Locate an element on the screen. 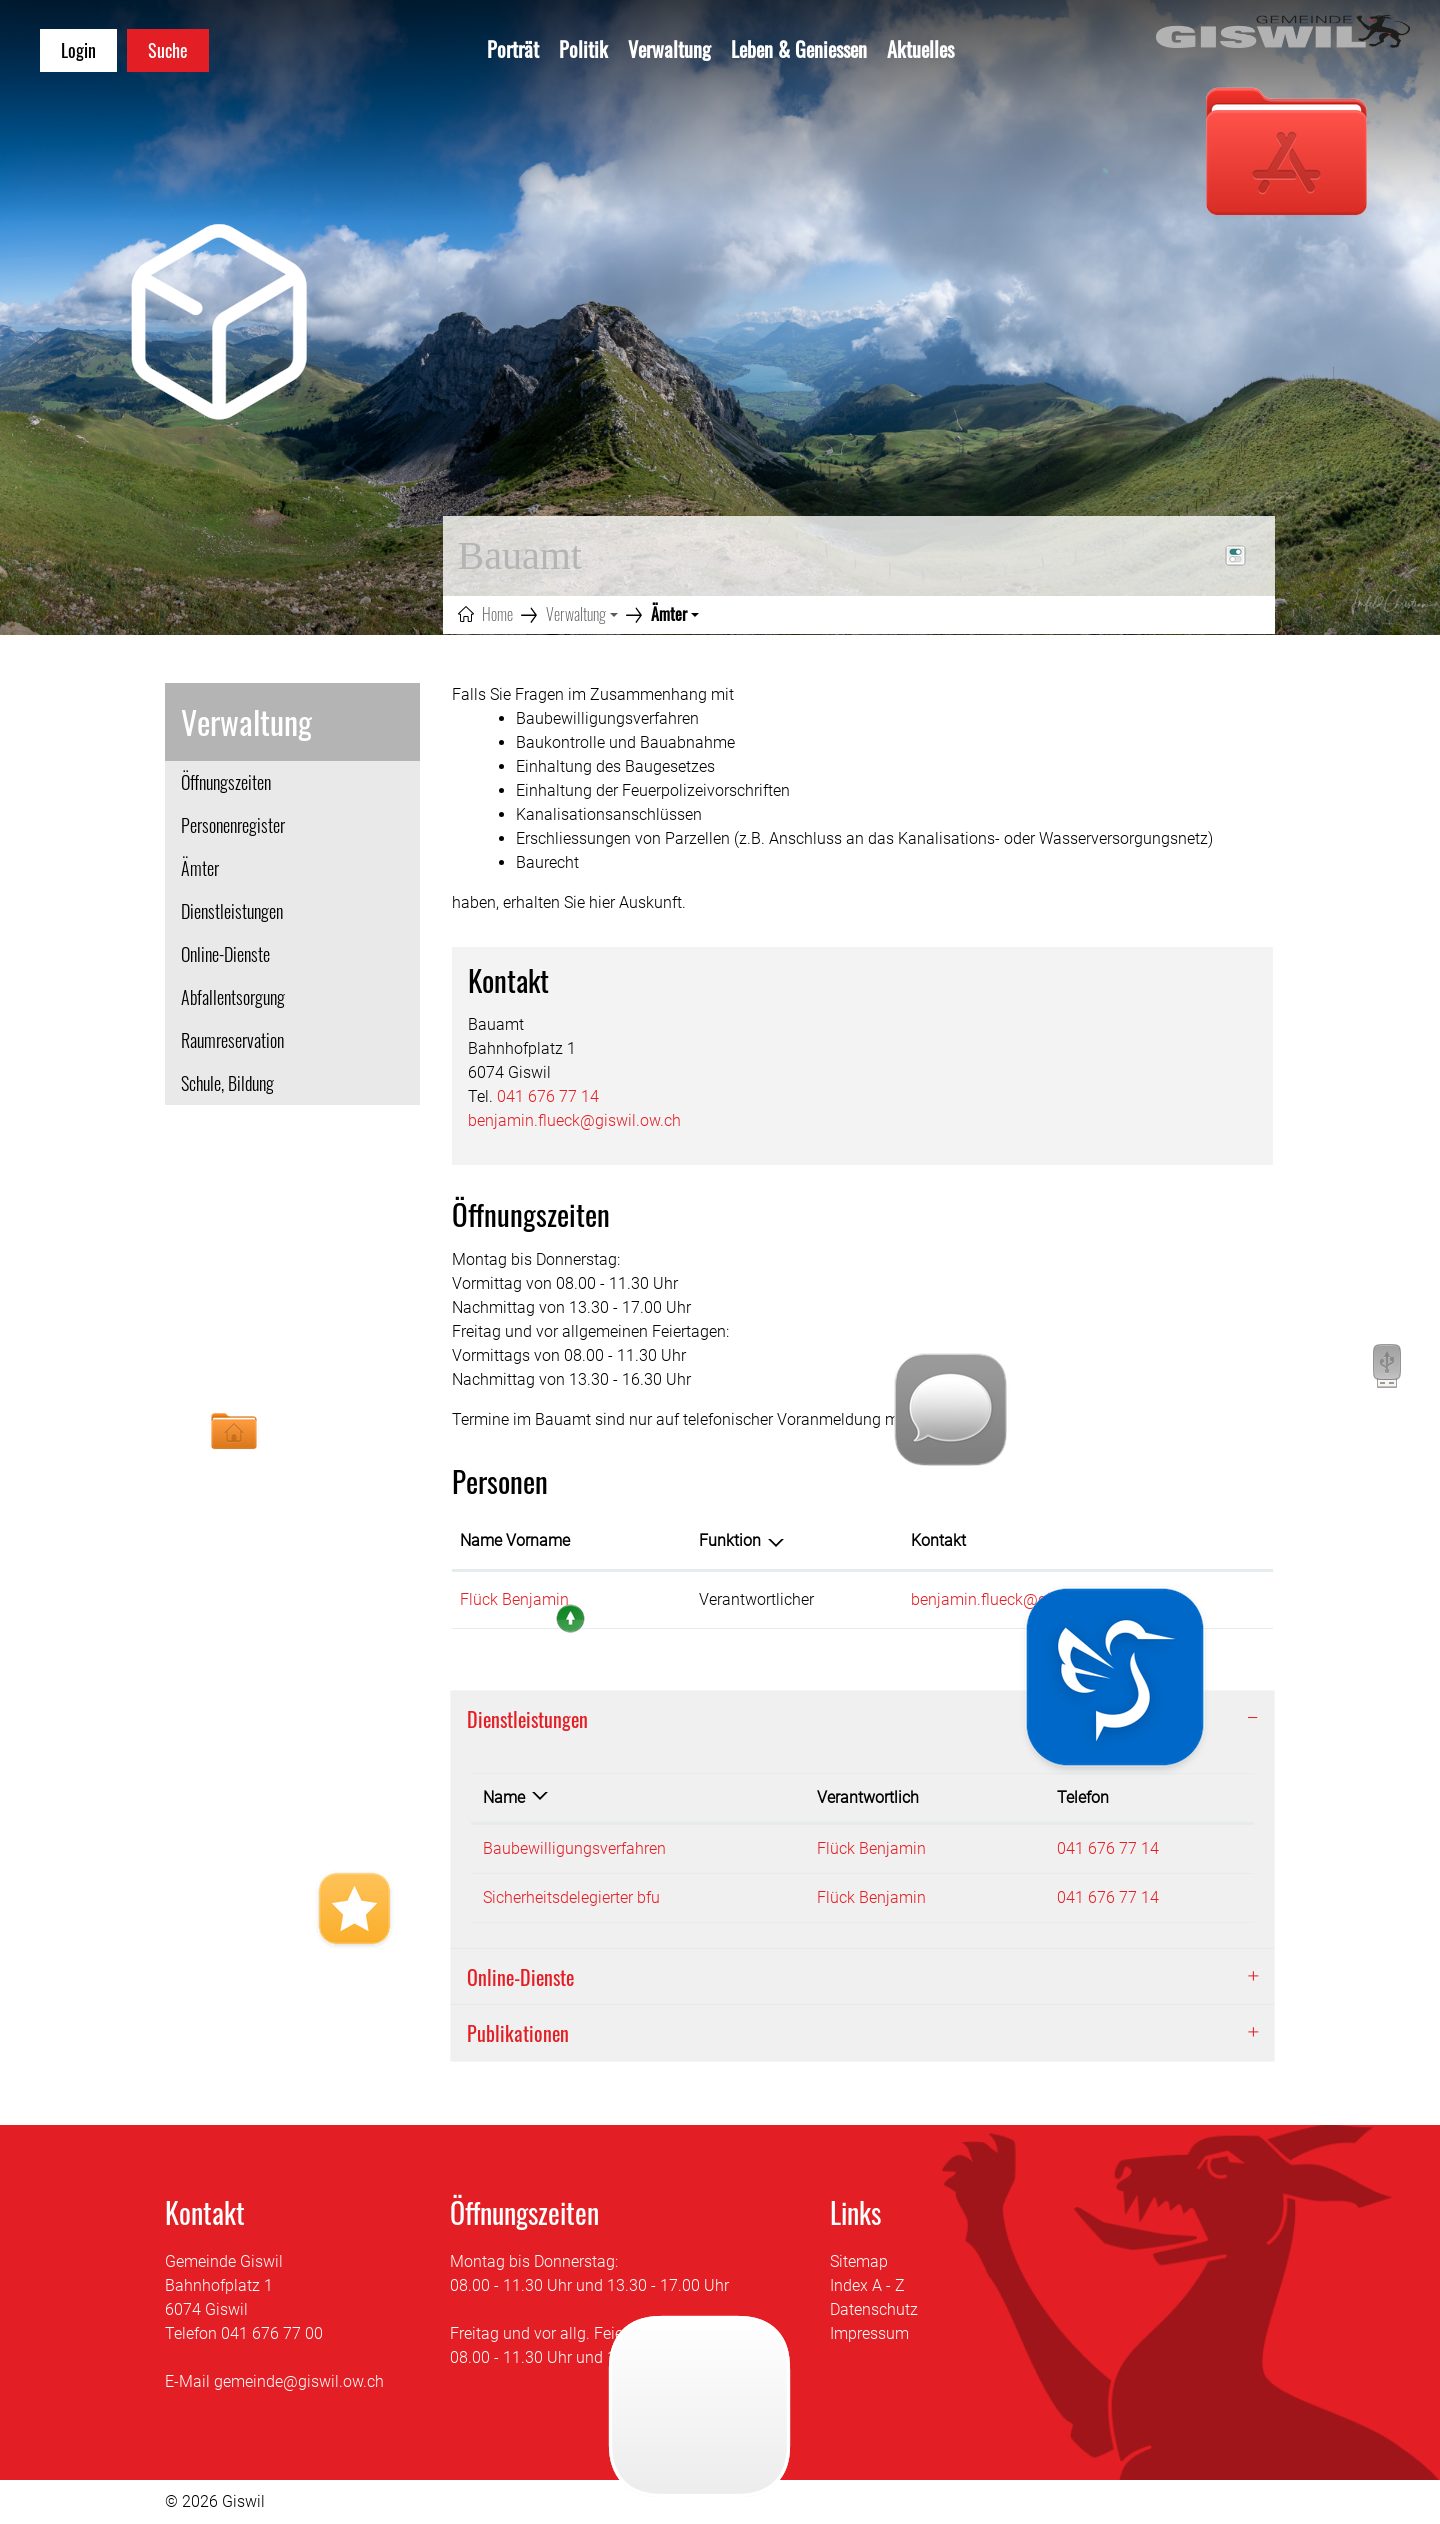  launch lubuntu application is located at coordinates (1115, 1677).